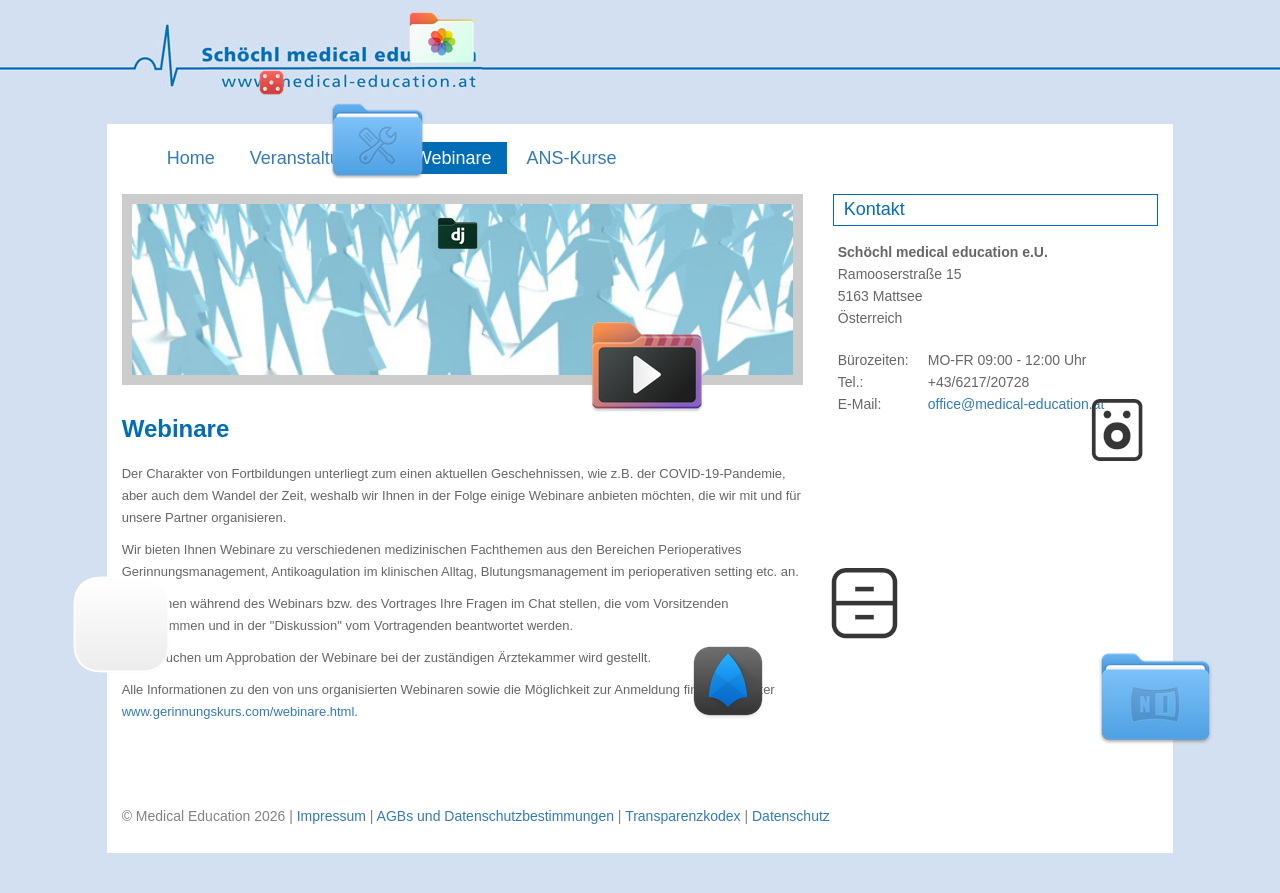 The height and width of the screenshot is (893, 1280). What do you see at coordinates (377, 139) in the screenshot?
I see `open the utilities folder` at bounding box center [377, 139].